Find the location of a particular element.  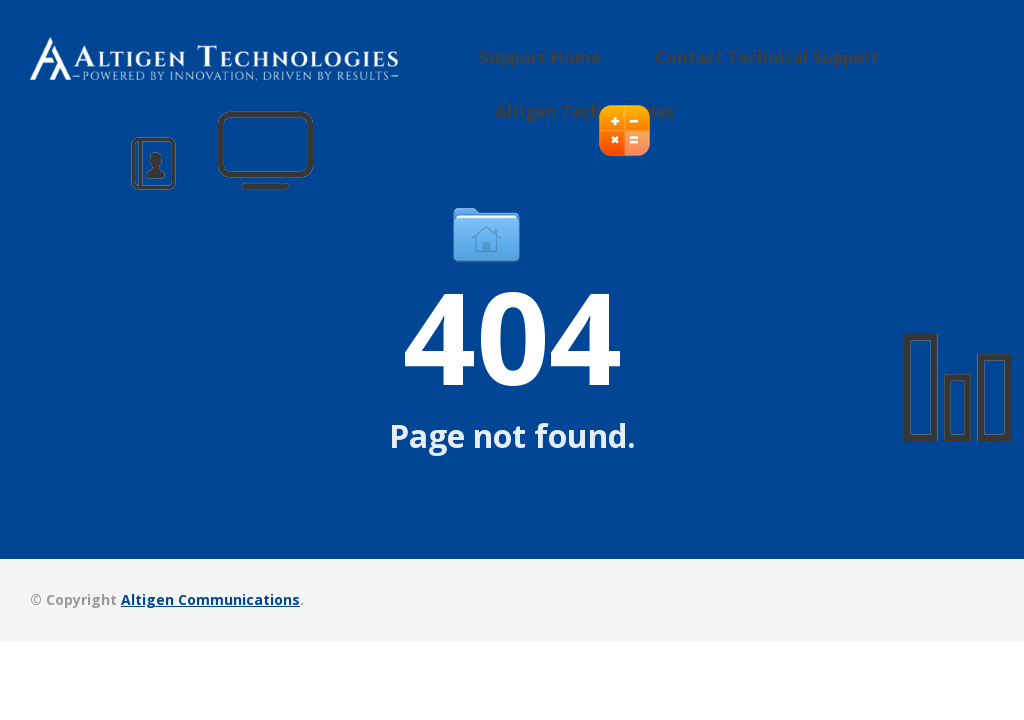

open contacts or address book is located at coordinates (153, 163).